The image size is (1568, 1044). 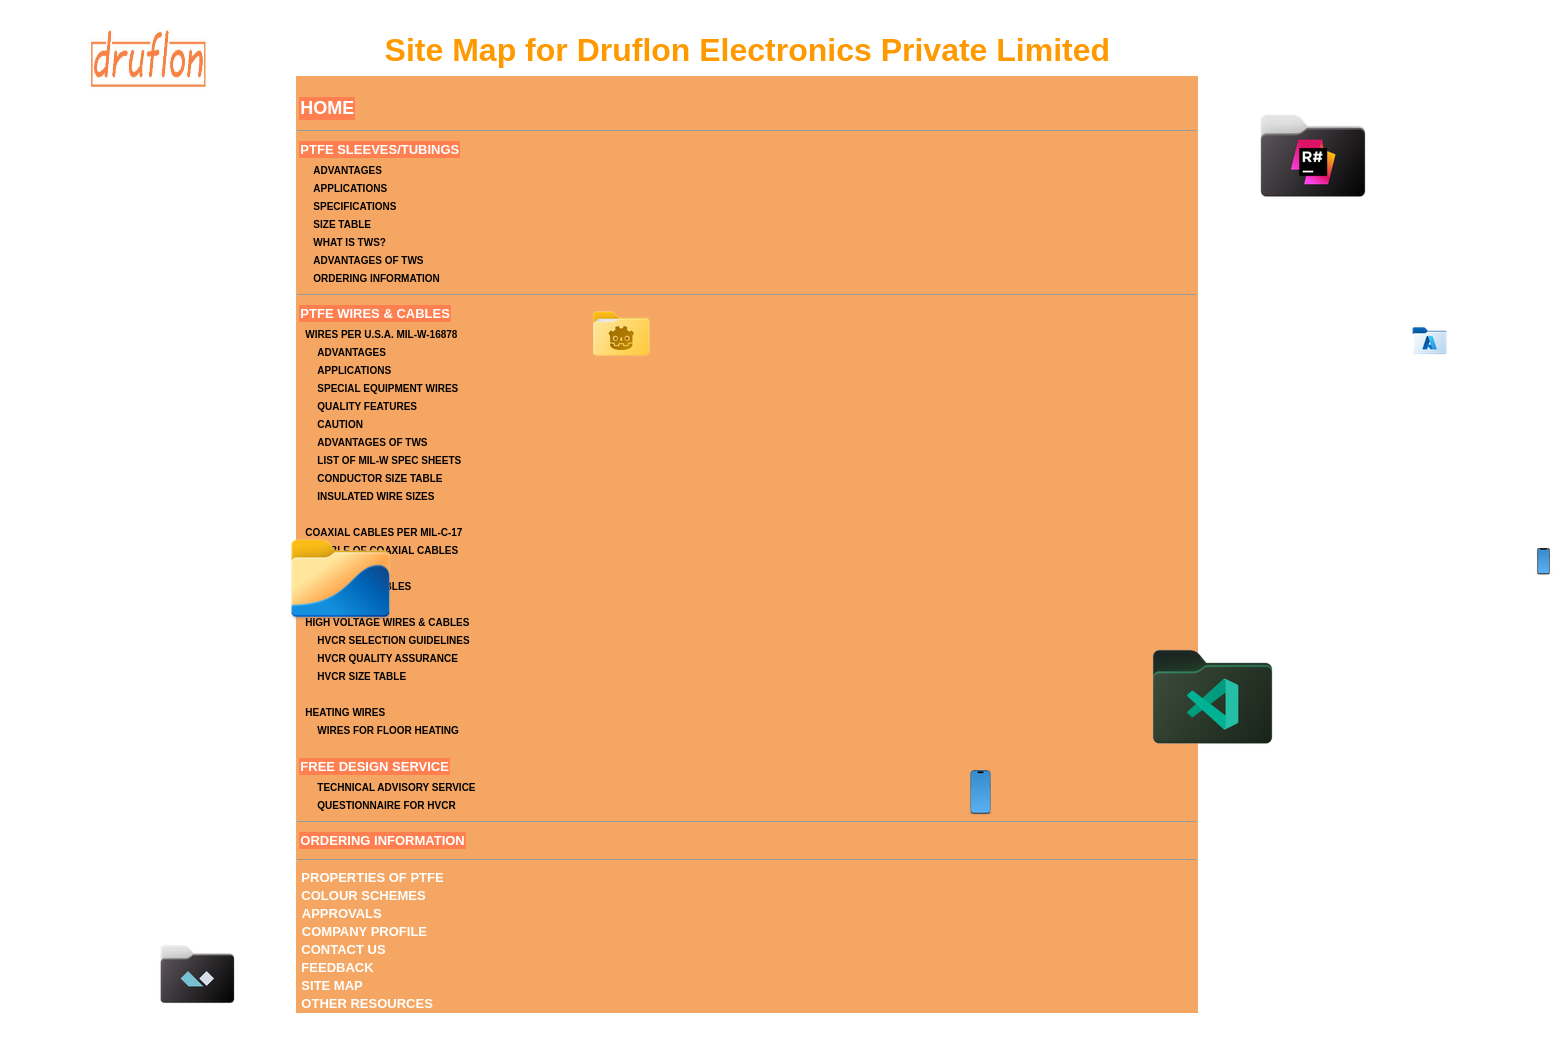 What do you see at coordinates (197, 976) in the screenshot?
I see `open alpinejs project folder` at bounding box center [197, 976].